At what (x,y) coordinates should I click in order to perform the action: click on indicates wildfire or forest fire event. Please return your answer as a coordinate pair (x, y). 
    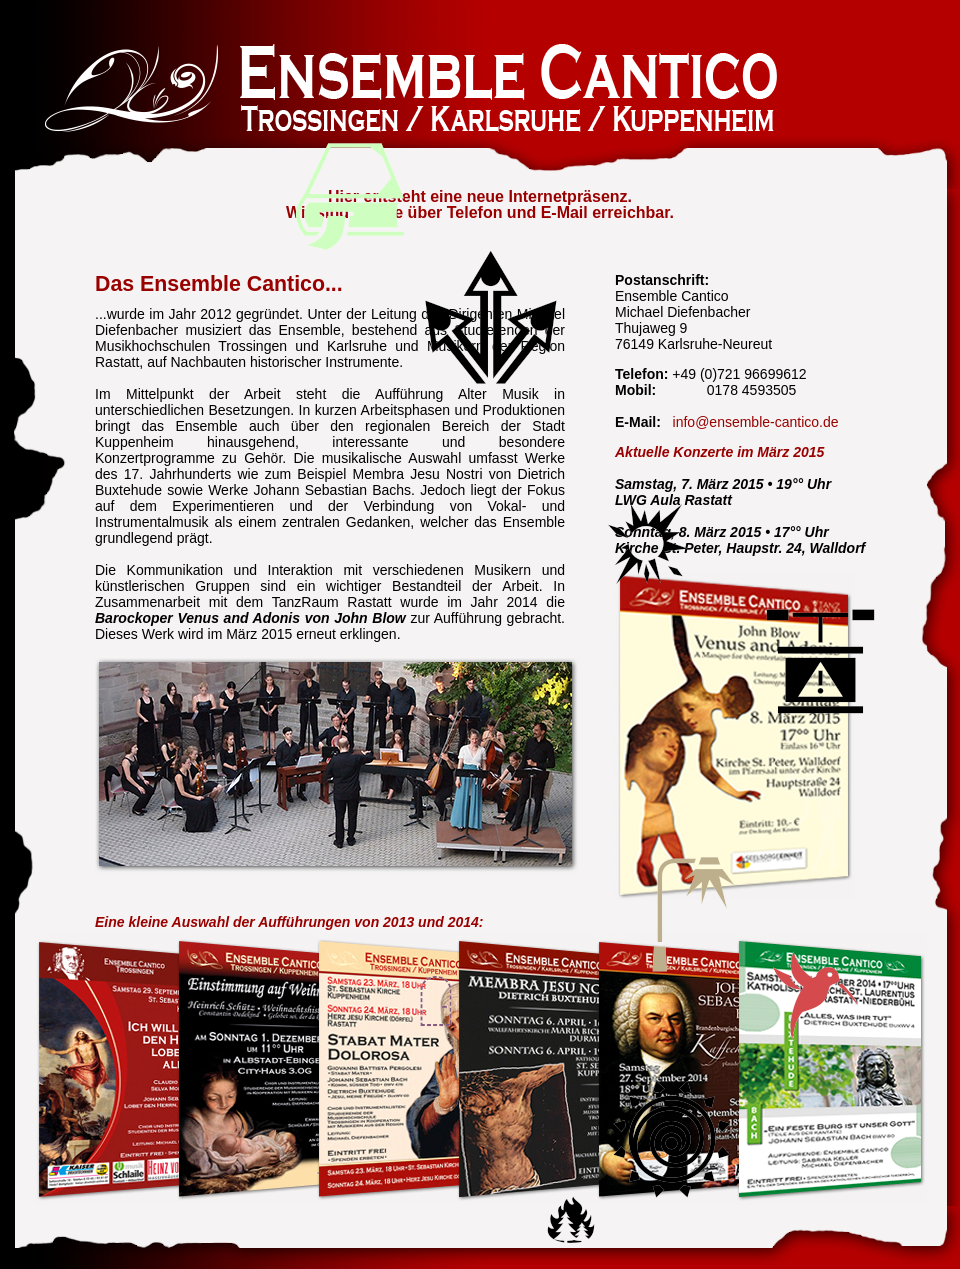
    Looking at the image, I should click on (571, 1220).